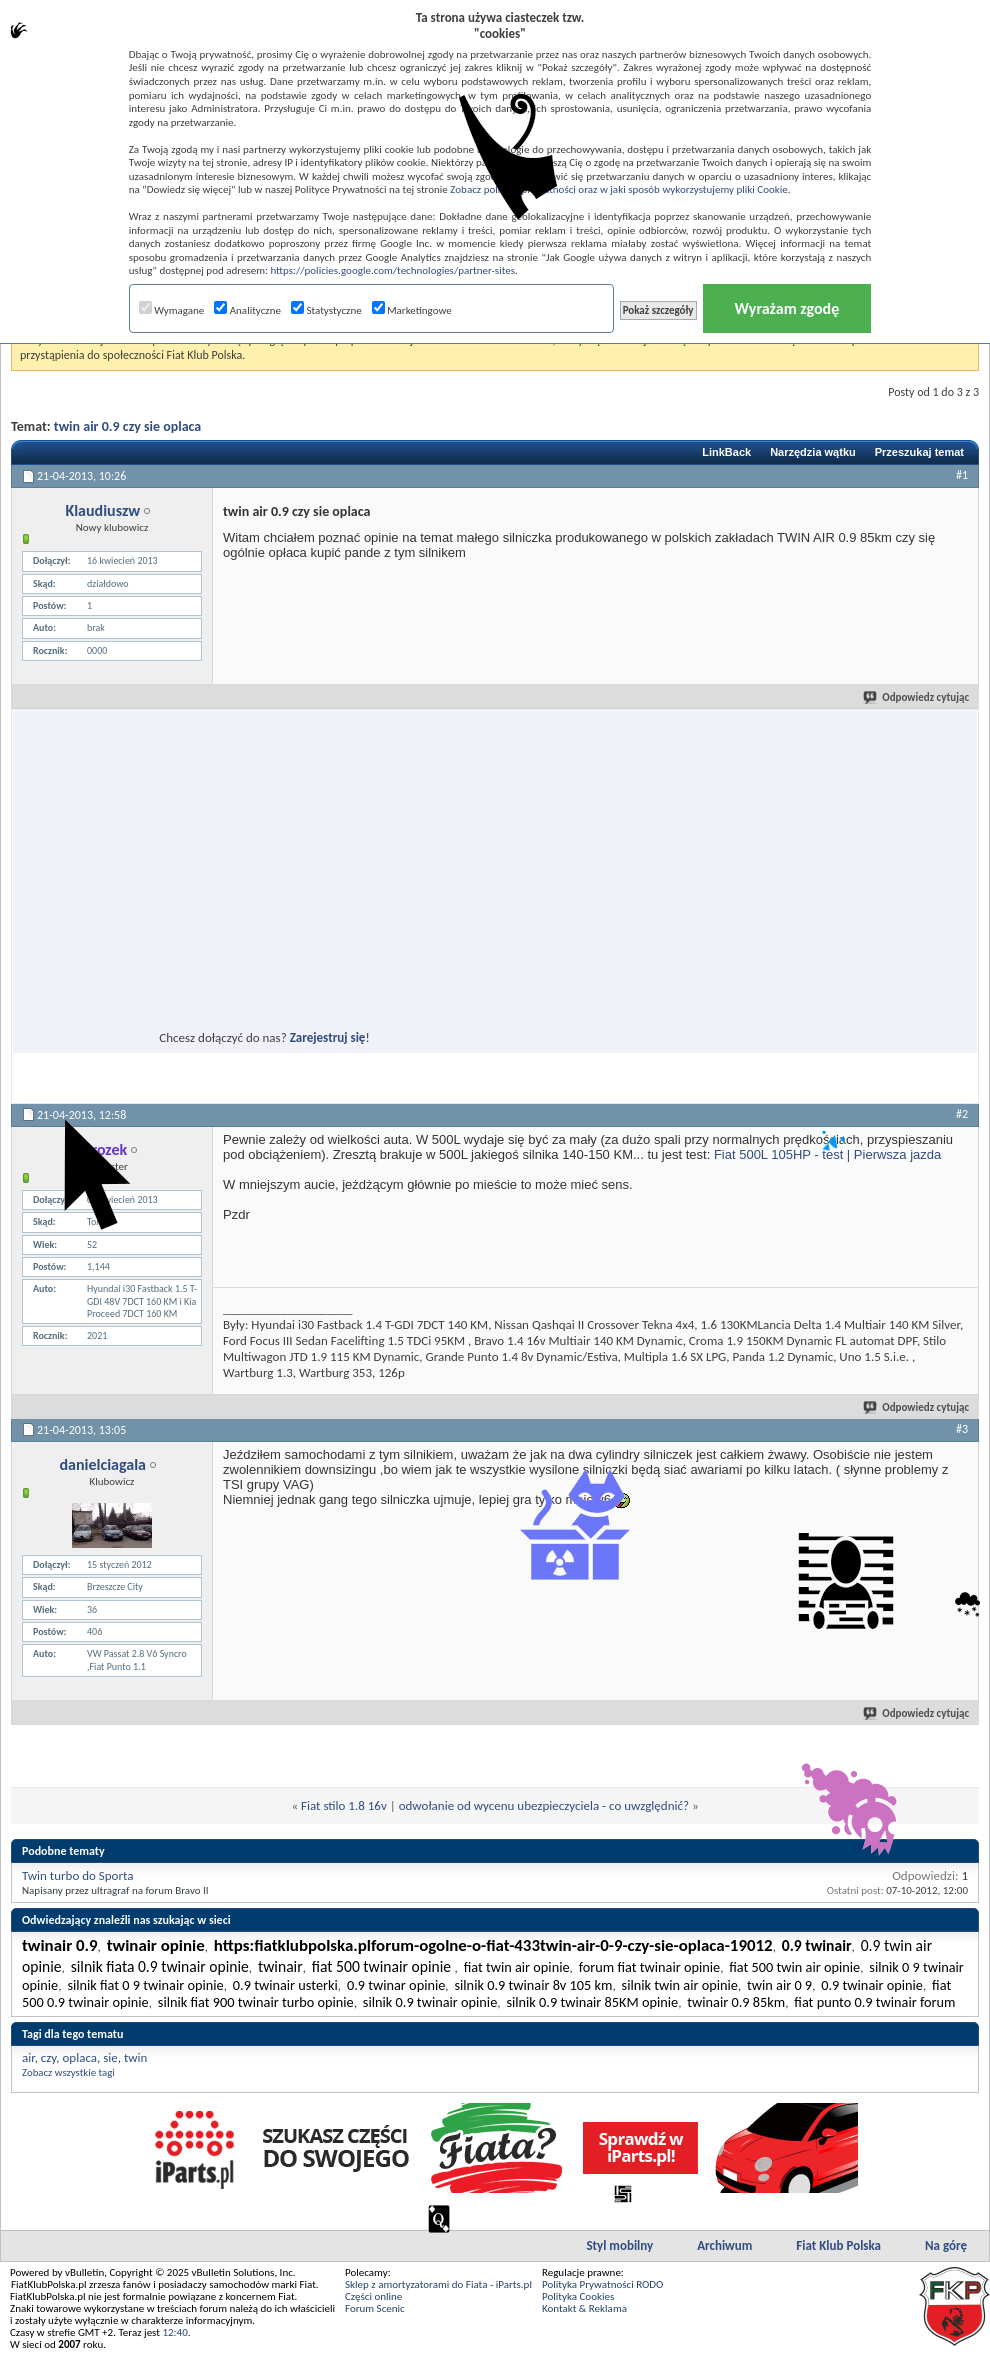 The image size is (990, 2356). Describe the element at coordinates (19, 30) in the screenshot. I see `enemy grab or grapple attack in a game` at that location.